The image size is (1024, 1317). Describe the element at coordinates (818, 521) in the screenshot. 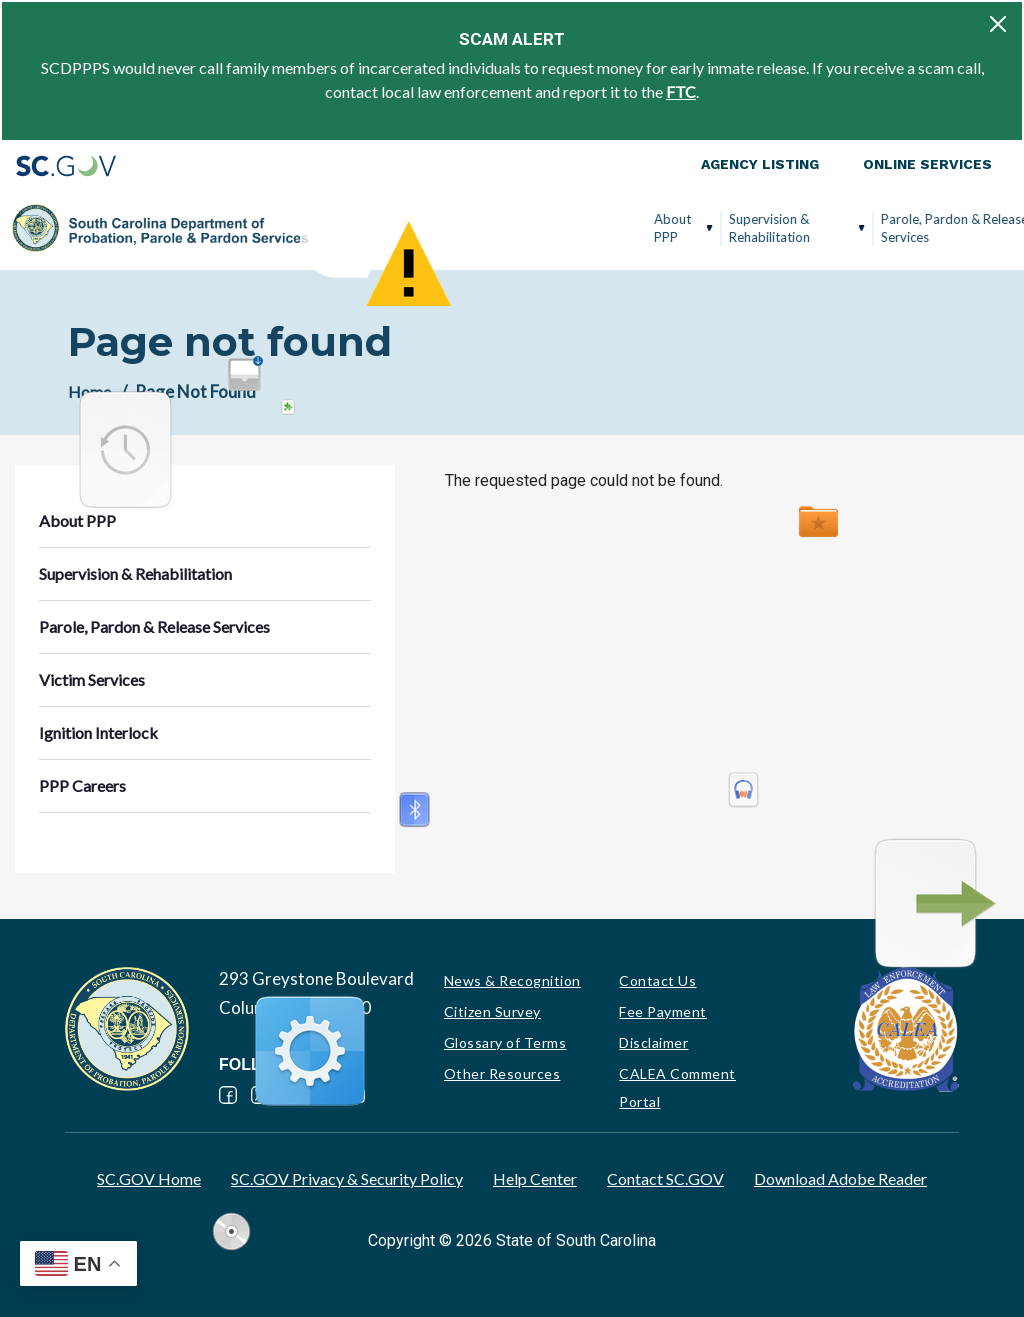

I see `open your bookmarked files folder` at that location.